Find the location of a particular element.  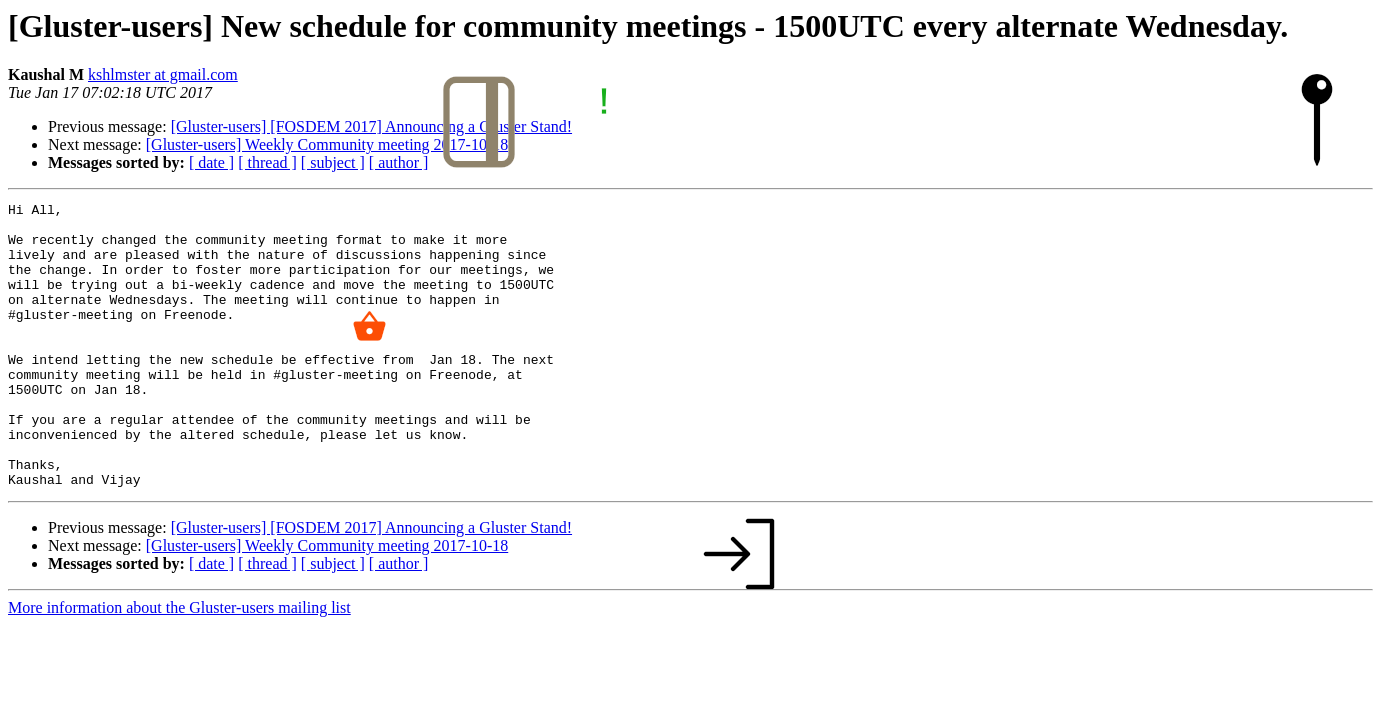

open your journal or diary is located at coordinates (479, 122).